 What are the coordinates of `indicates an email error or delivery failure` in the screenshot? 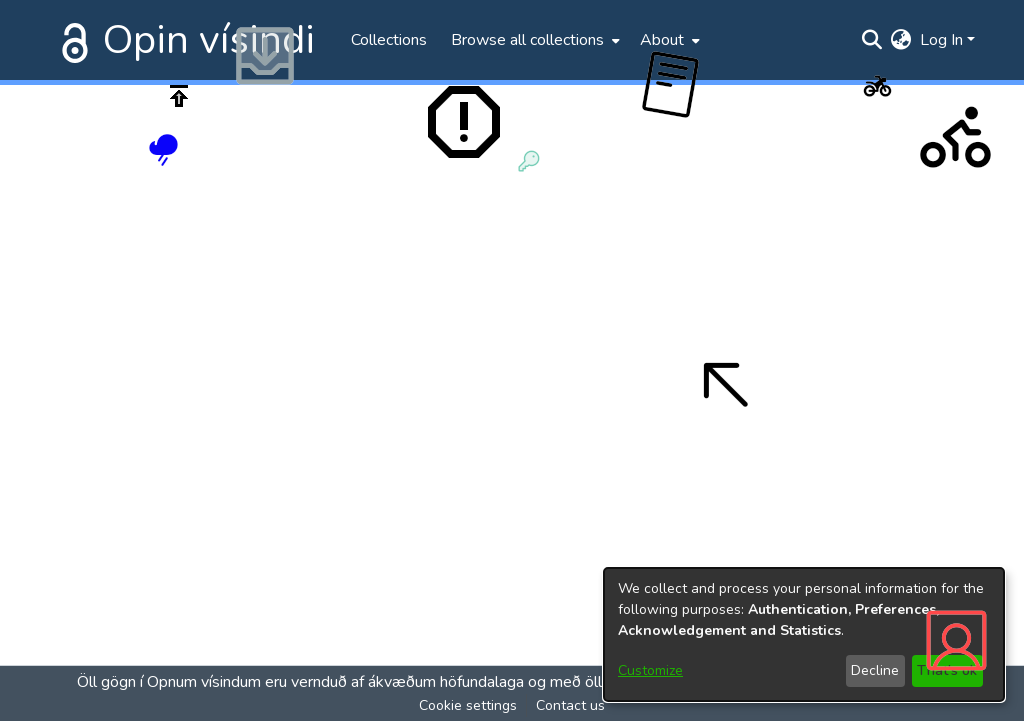 It's located at (464, 122).